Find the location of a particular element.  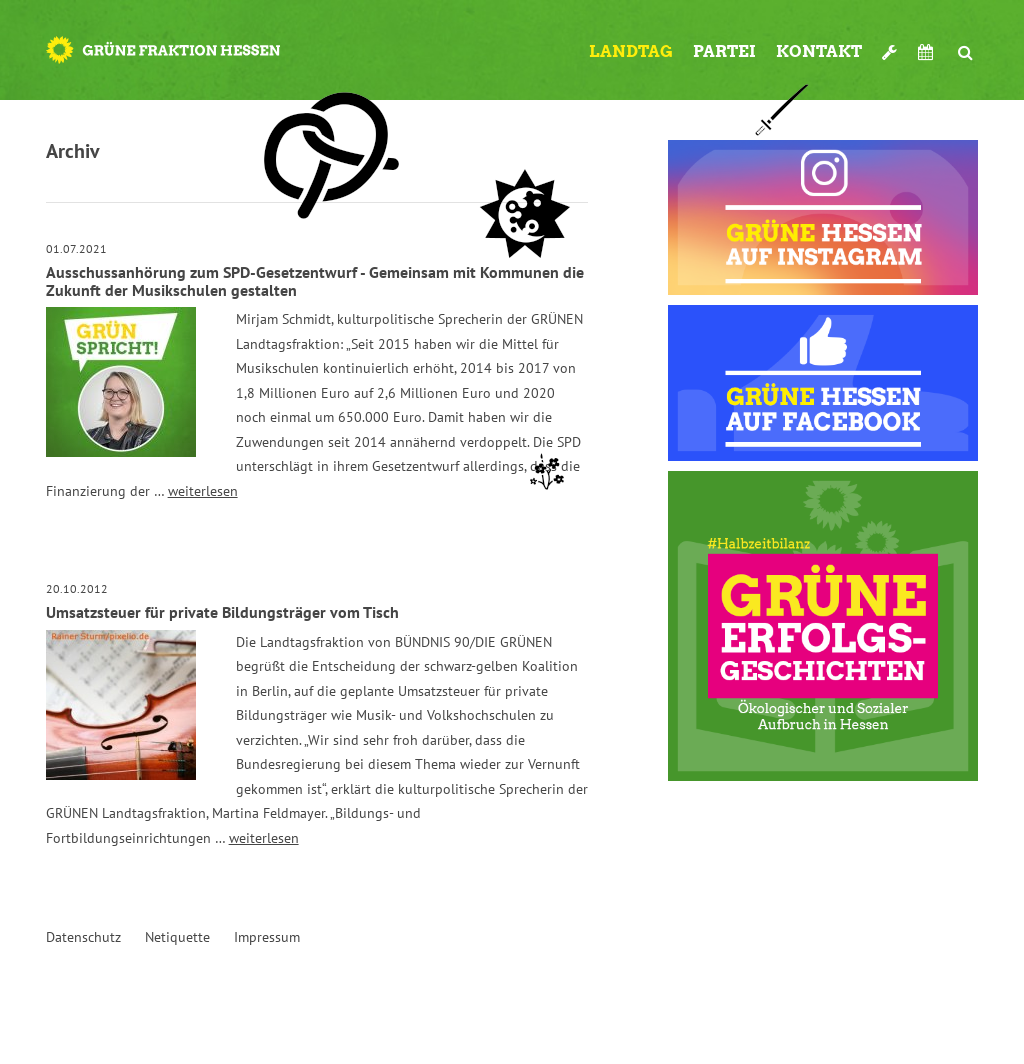

select katana as your weapon is located at coordinates (782, 110).